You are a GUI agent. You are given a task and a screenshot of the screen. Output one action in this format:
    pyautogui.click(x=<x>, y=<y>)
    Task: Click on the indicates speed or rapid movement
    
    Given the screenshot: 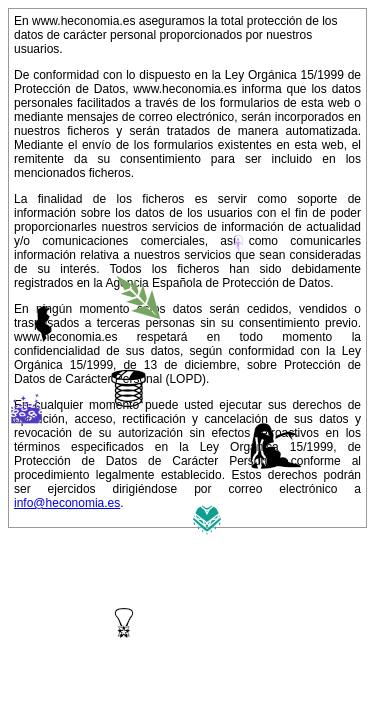 What is the action you would take?
    pyautogui.click(x=138, y=297)
    